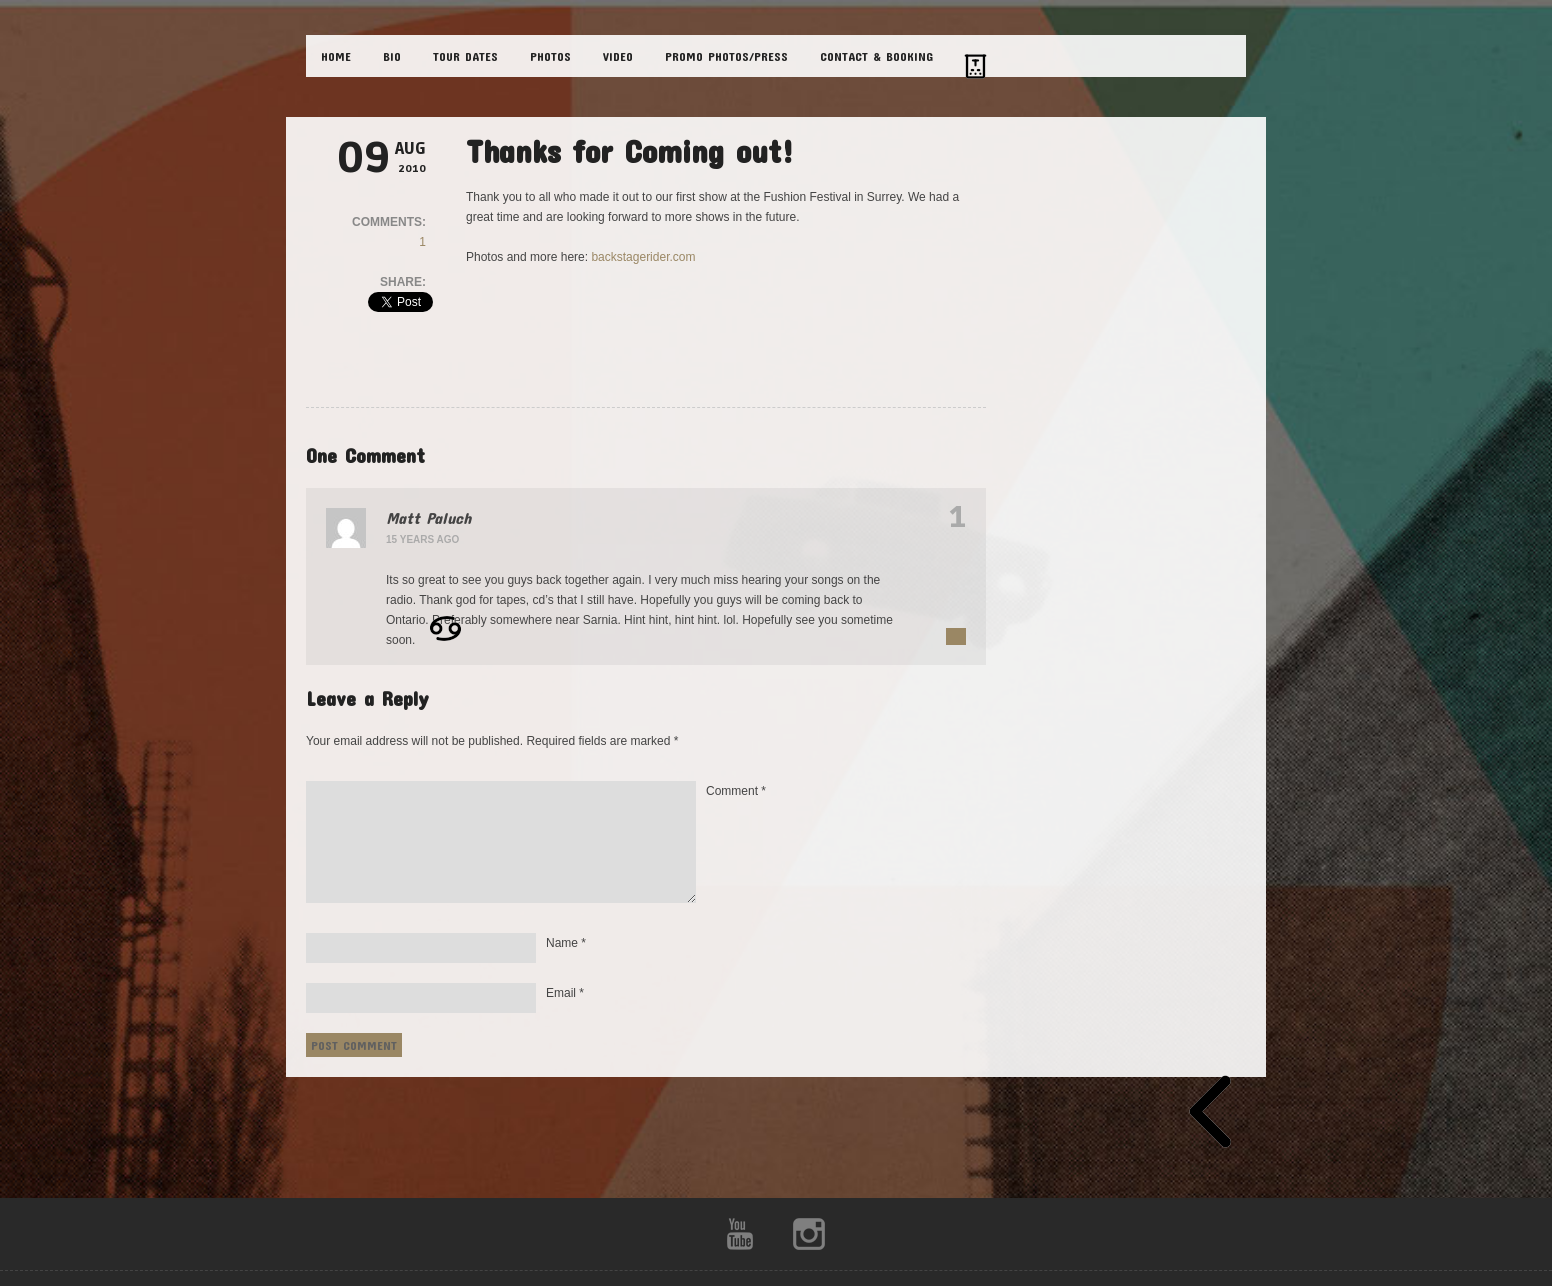 The height and width of the screenshot is (1286, 1552). What do you see at coordinates (975, 66) in the screenshot?
I see `view data table or spreadsheet` at bounding box center [975, 66].